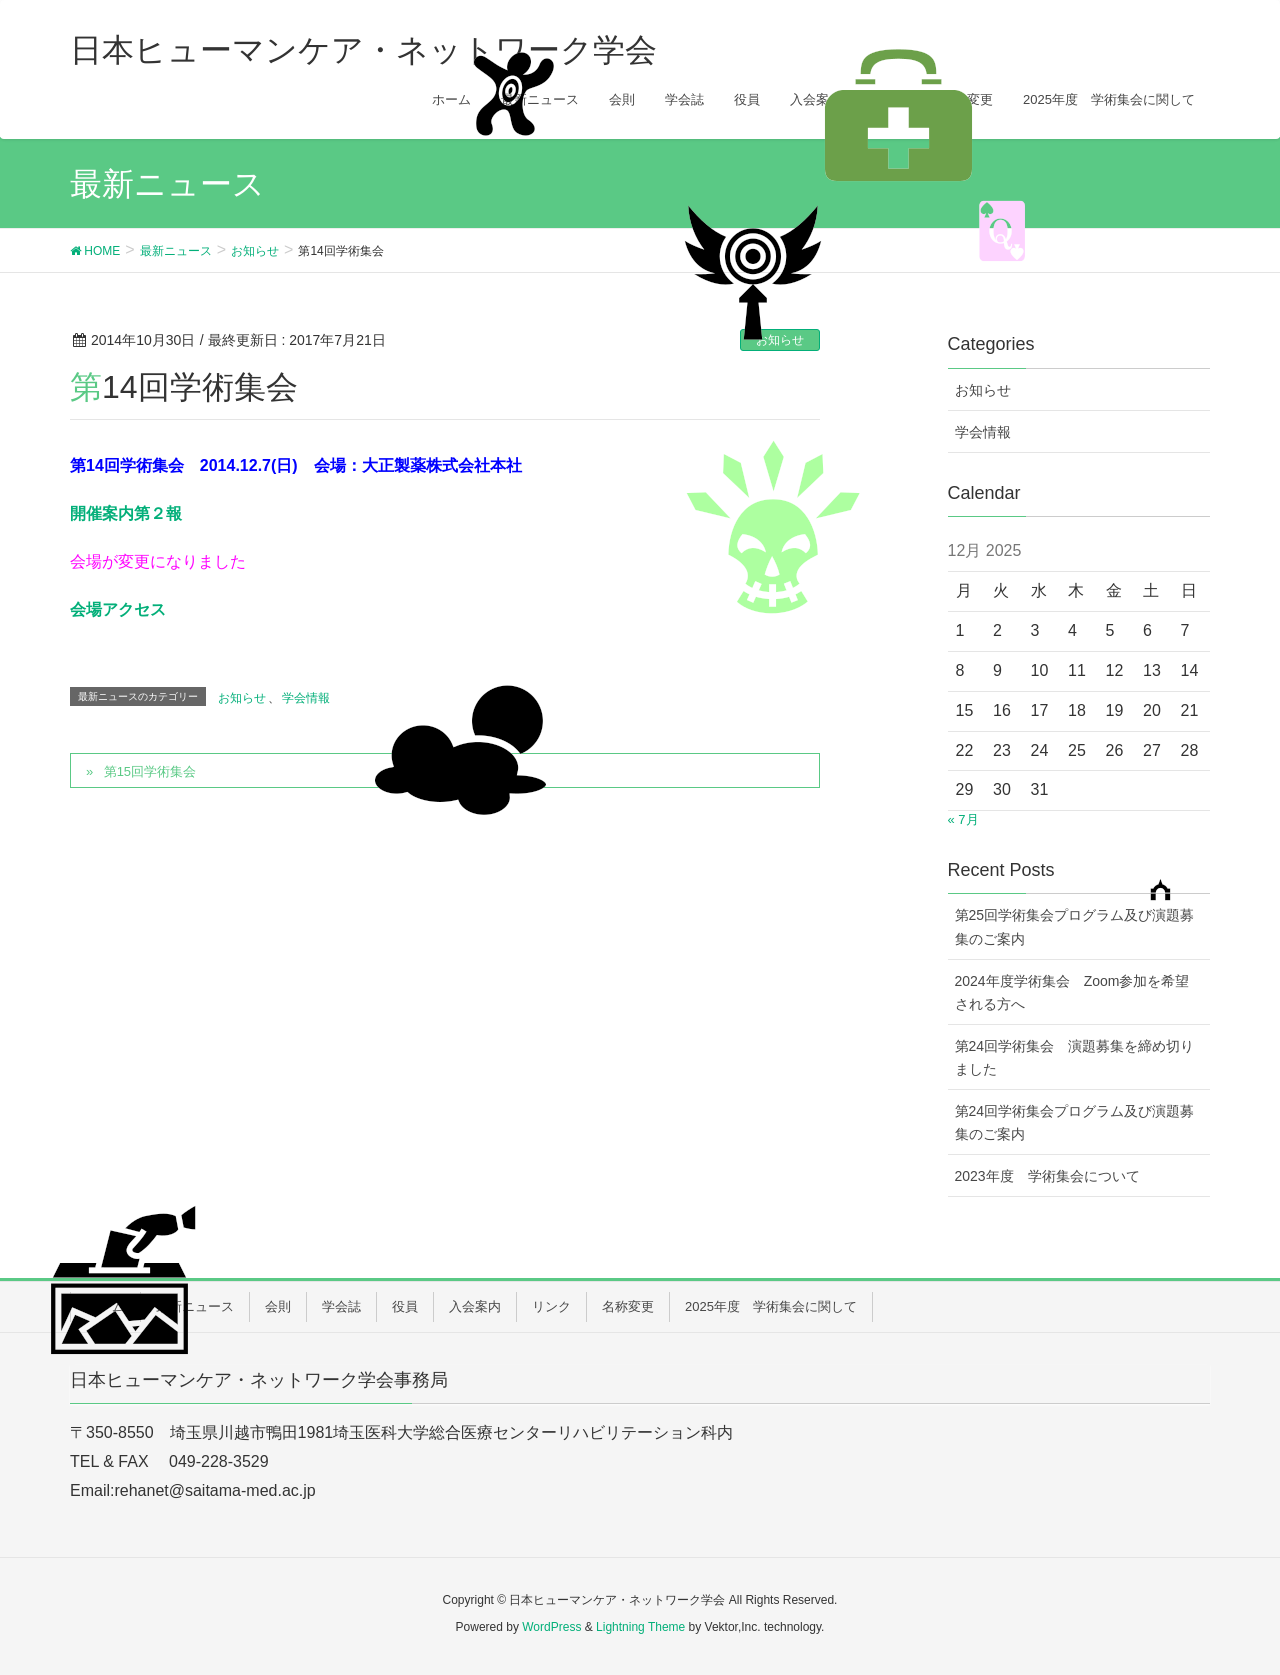  I want to click on access bridge-building or construction features, so click(1160, 889).